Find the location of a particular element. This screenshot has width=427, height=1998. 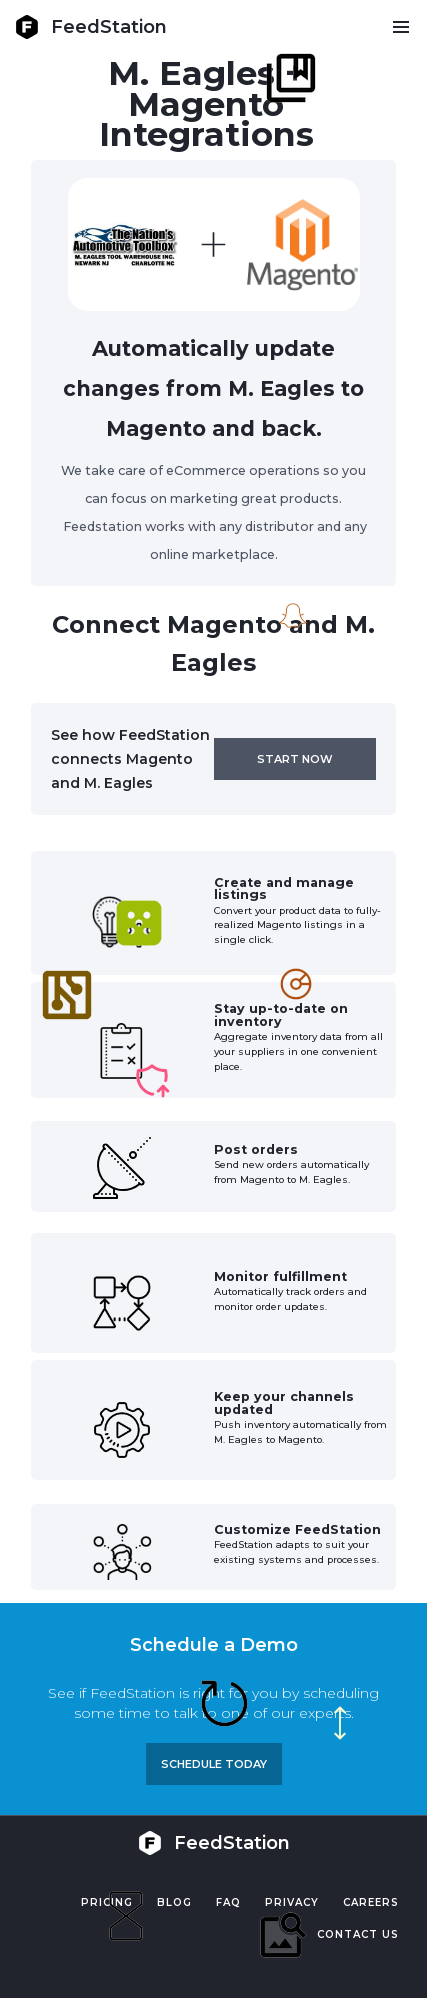

indicates loading or processing in progress is located at coordinates (126, 1916).